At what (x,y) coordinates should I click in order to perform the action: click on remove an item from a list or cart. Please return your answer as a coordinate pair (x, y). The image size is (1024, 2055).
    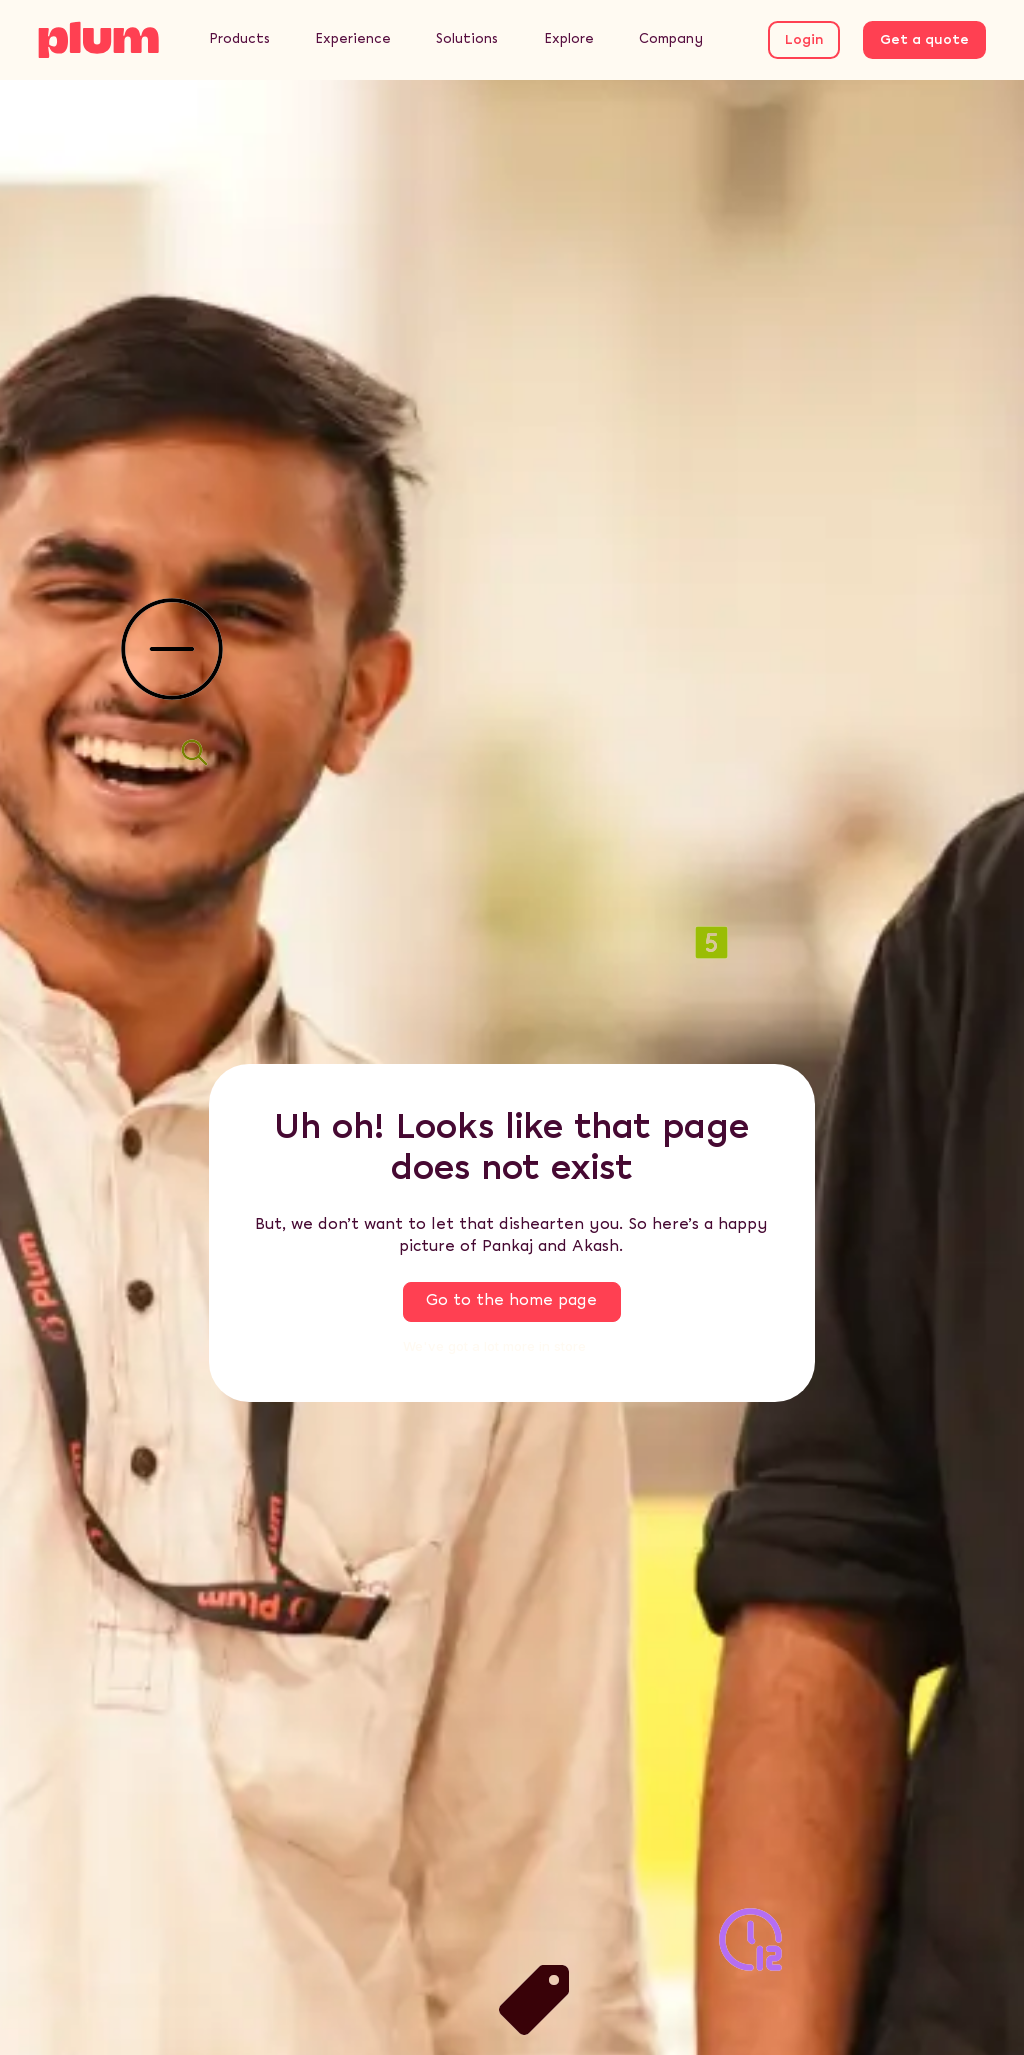
    Looking at the image, I should click on (172, 649).